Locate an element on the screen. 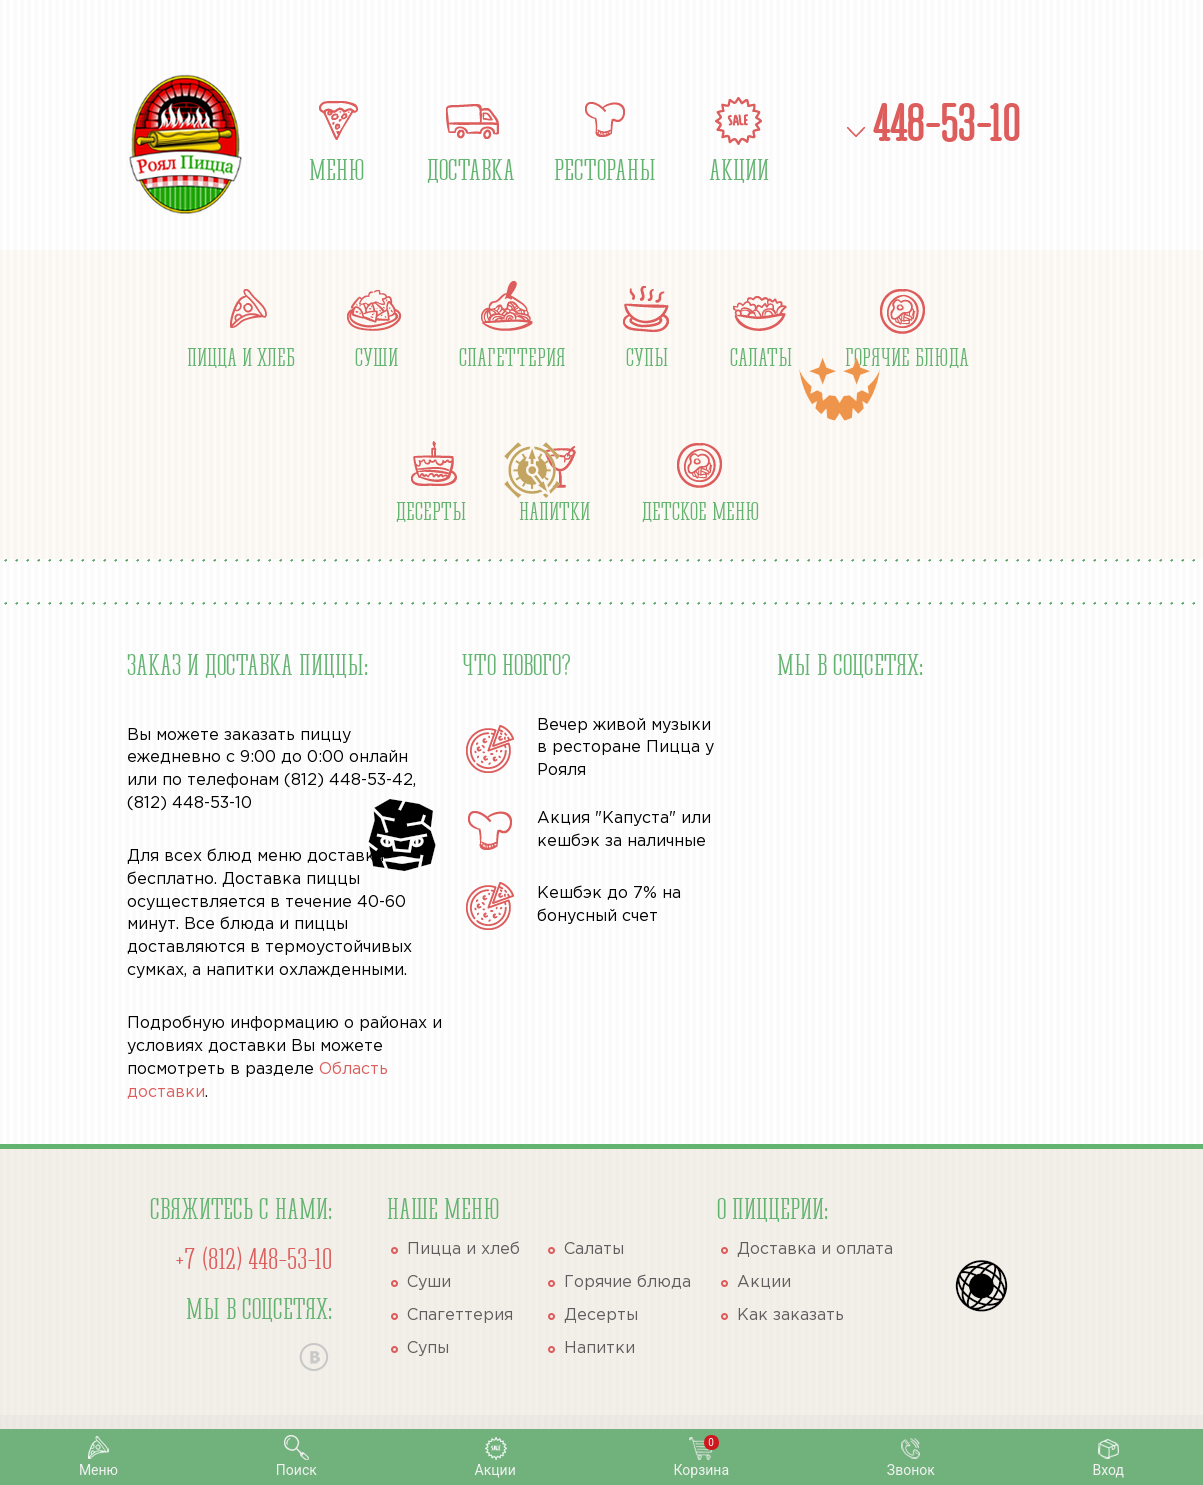 Image resolution: width=1203 pixels, height=1485 pixels. indicates a locked or restricted game item is located at coordinates (981, 1285).